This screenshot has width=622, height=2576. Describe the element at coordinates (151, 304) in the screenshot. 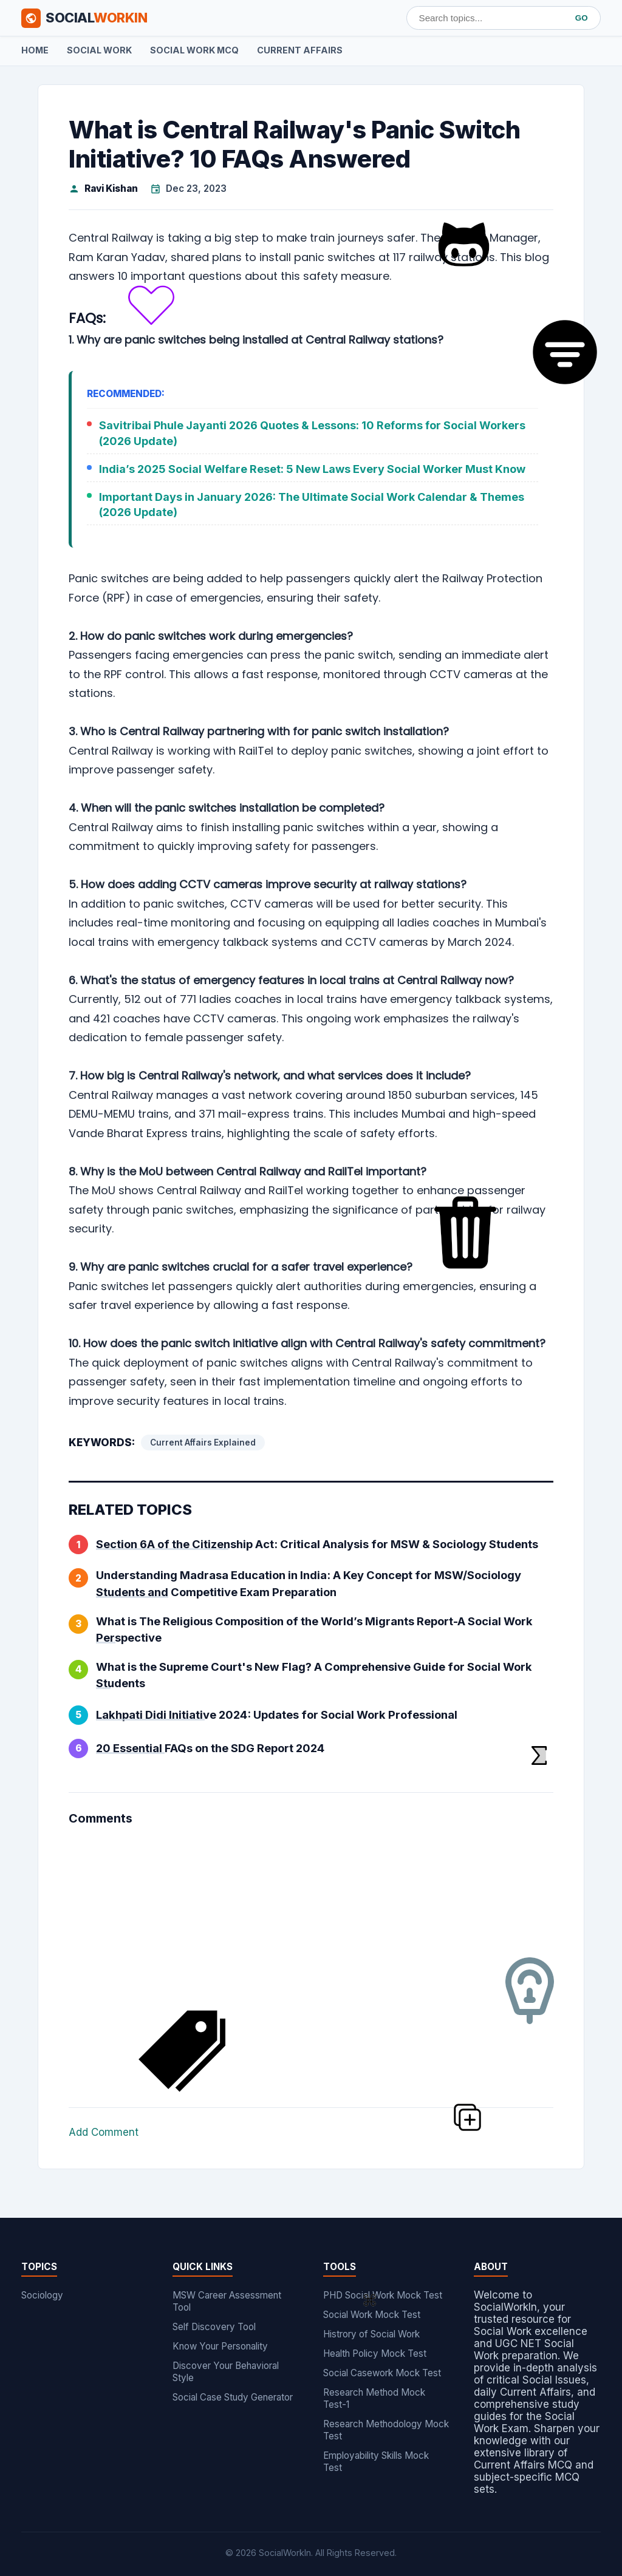

I see `add to favorites` at that location.